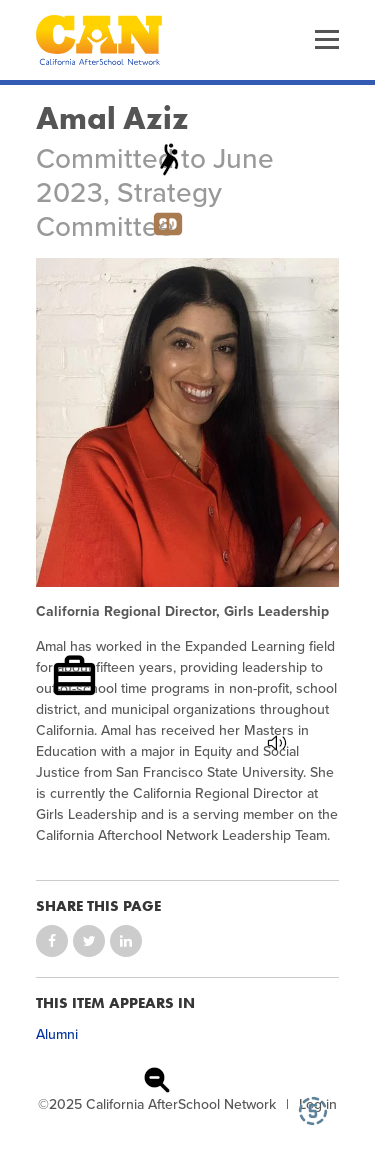 This screenshot has height=1159, width=375. What do you see at coordinates (168, 224) in the screenshot?
I see `indicates standard definition video quality` at bounding box center [168, 224].